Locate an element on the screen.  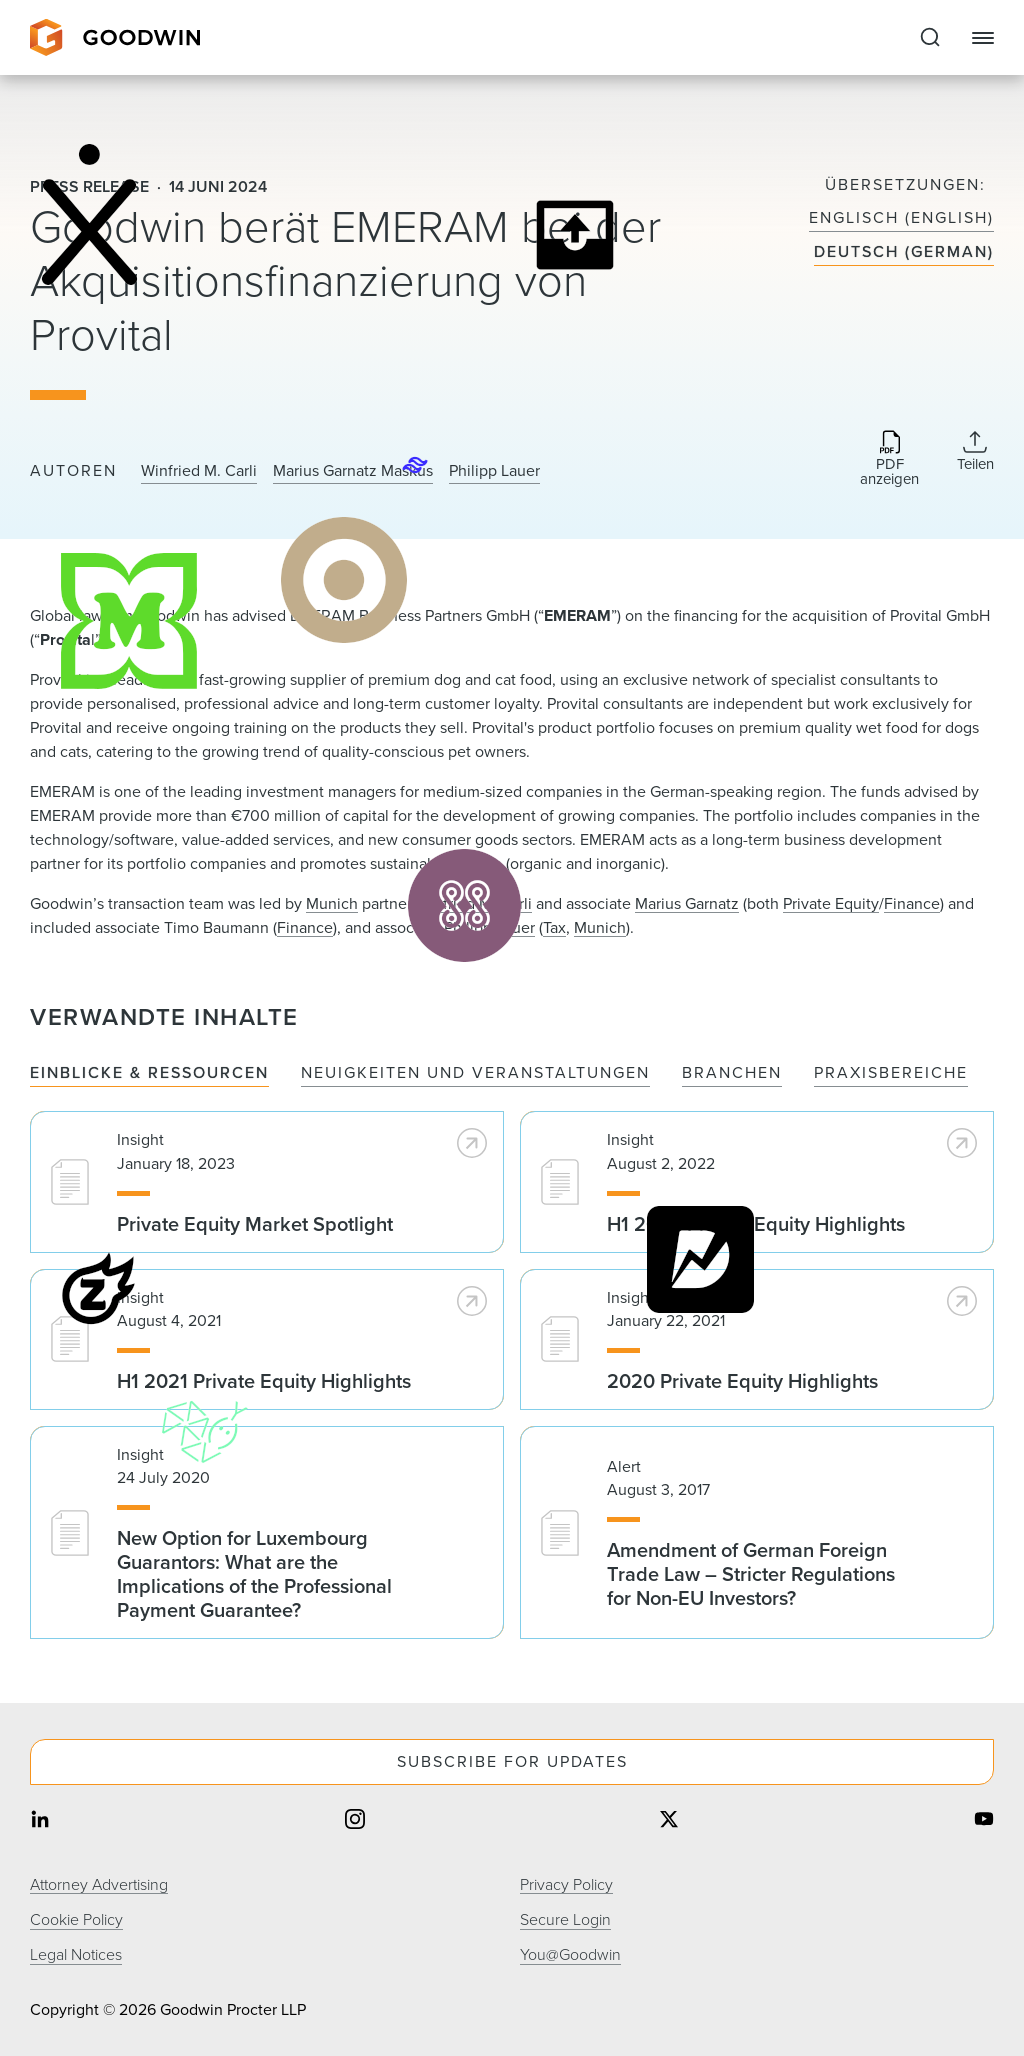
müller brand logo is located at coordinates (129, 621).